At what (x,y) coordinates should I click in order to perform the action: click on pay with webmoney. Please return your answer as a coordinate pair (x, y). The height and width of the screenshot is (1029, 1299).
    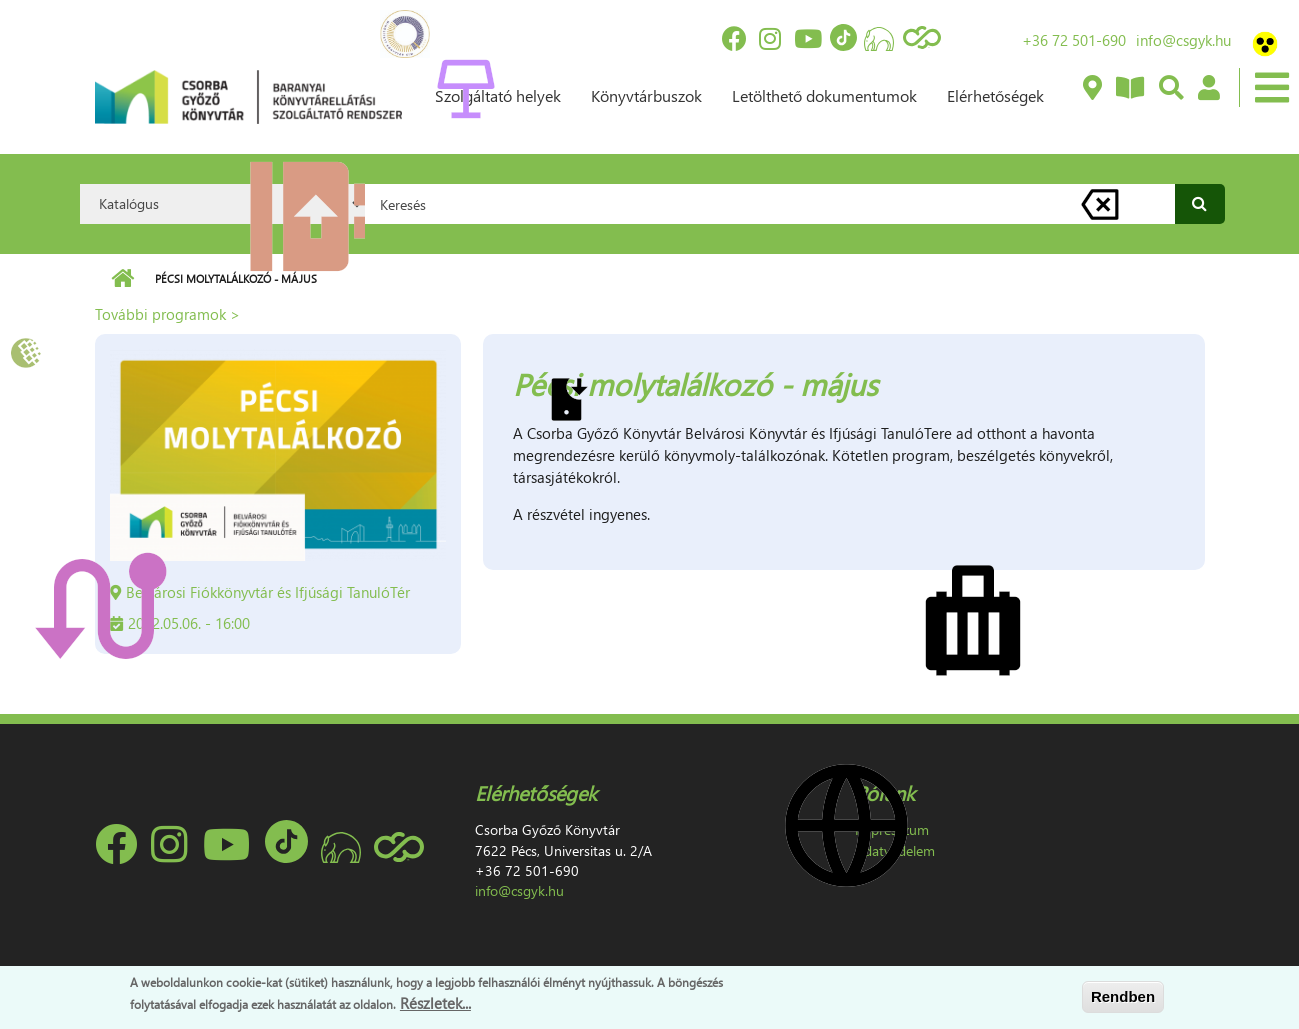
    Looking at the image, I should click on (26, 353).